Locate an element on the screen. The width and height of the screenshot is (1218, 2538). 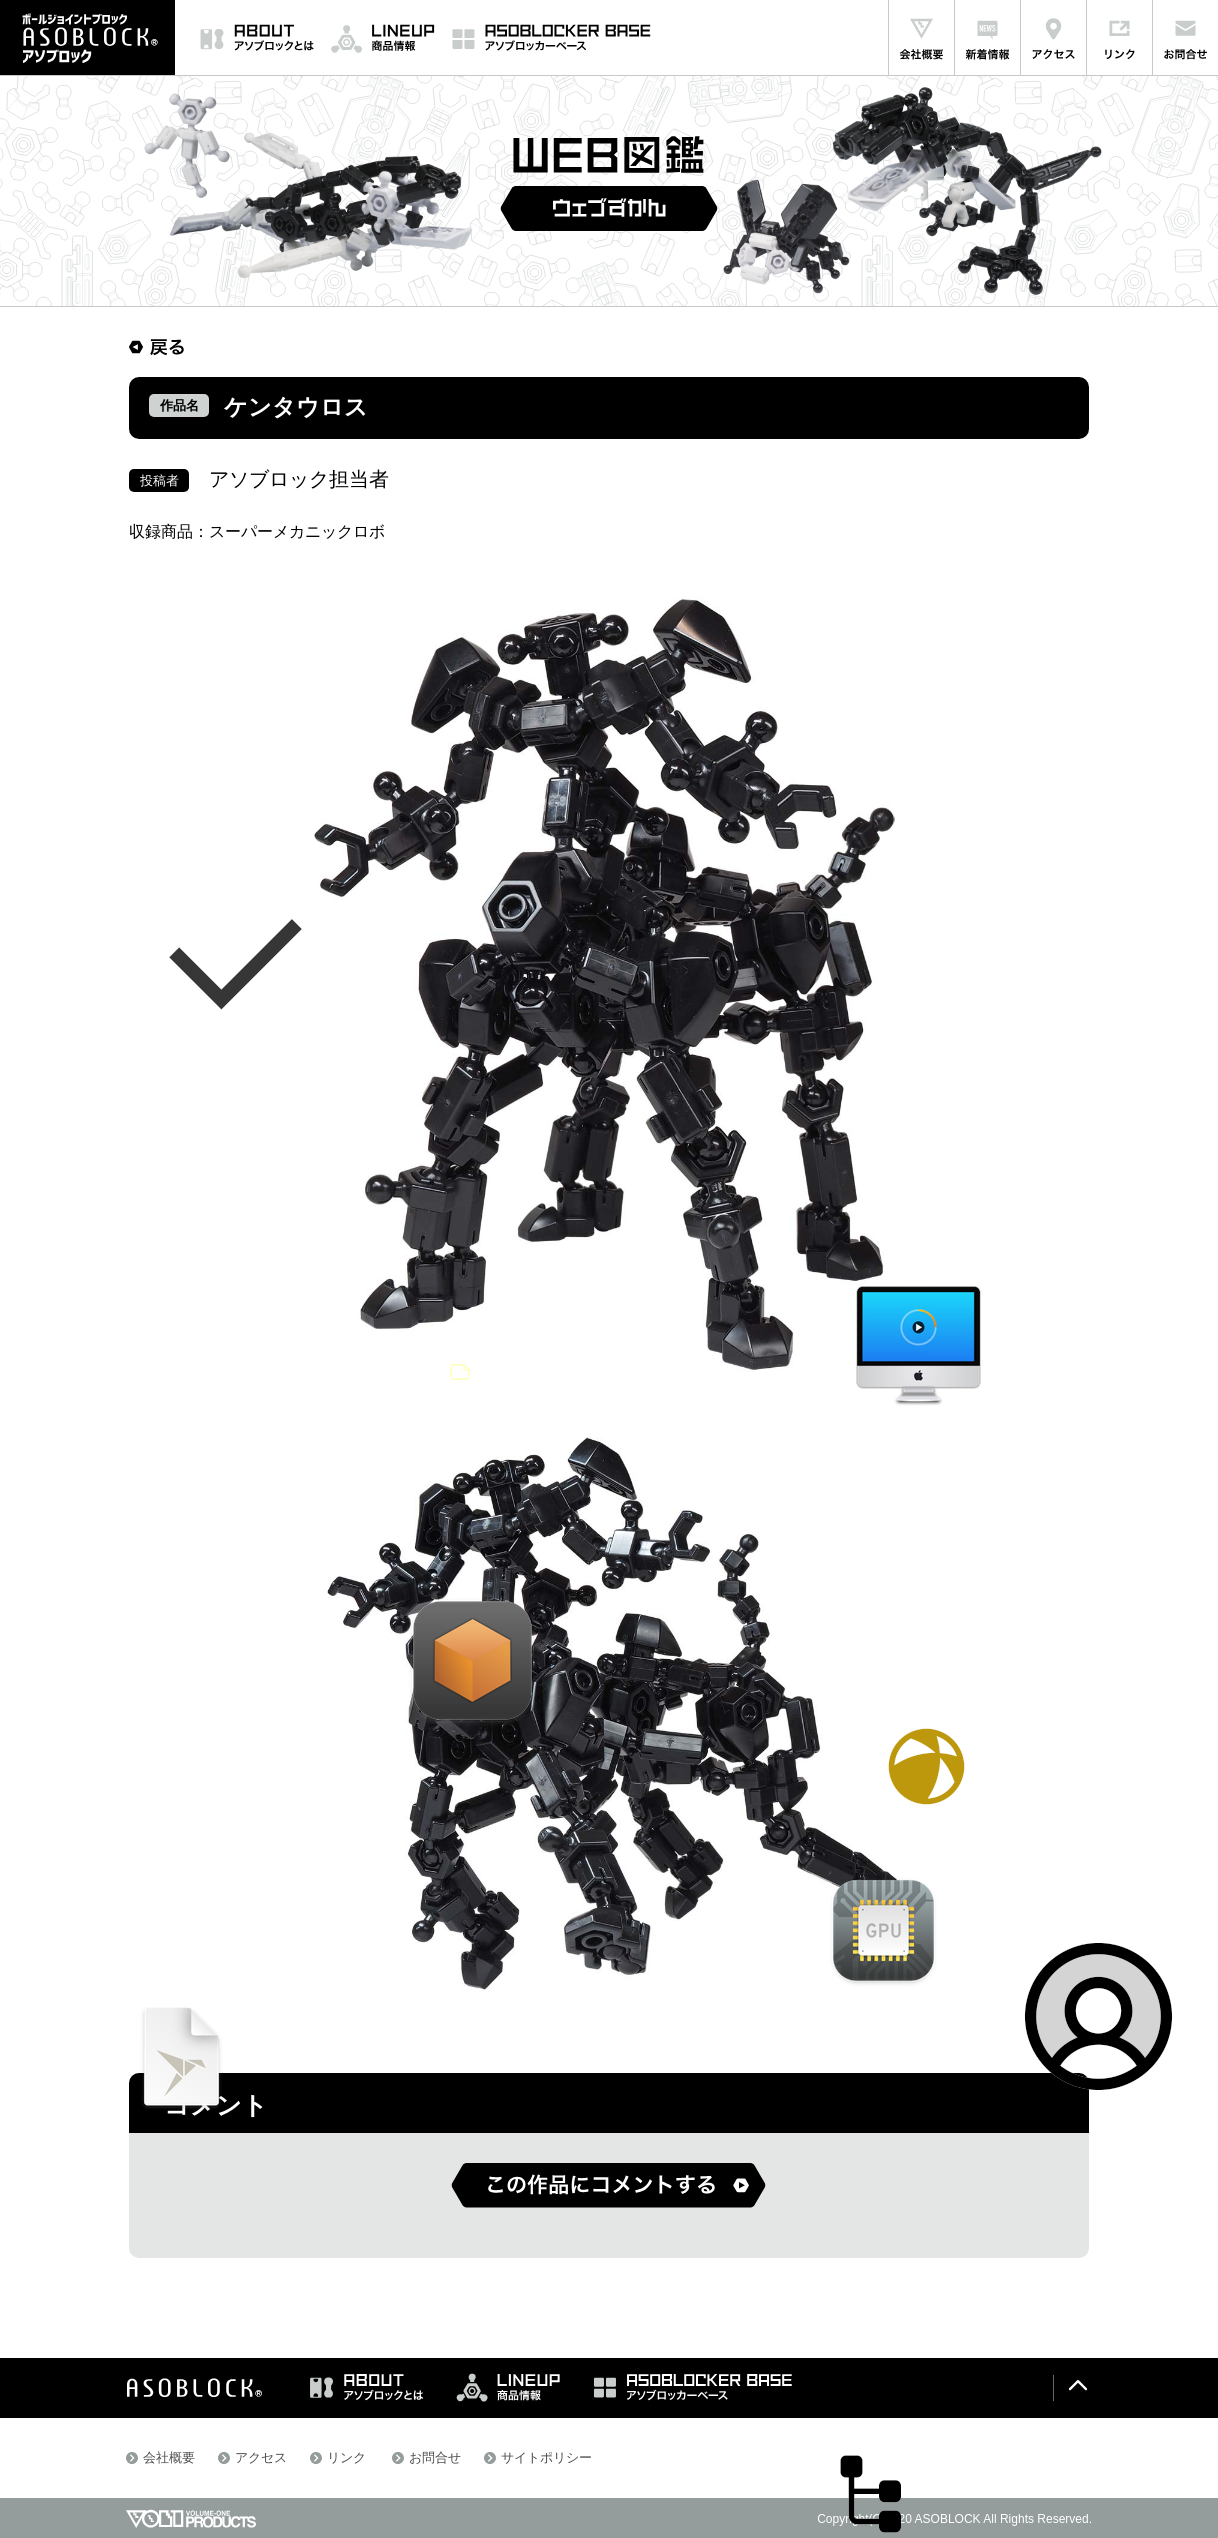
access games or entertainment features is located at coordinates (926, 1766).